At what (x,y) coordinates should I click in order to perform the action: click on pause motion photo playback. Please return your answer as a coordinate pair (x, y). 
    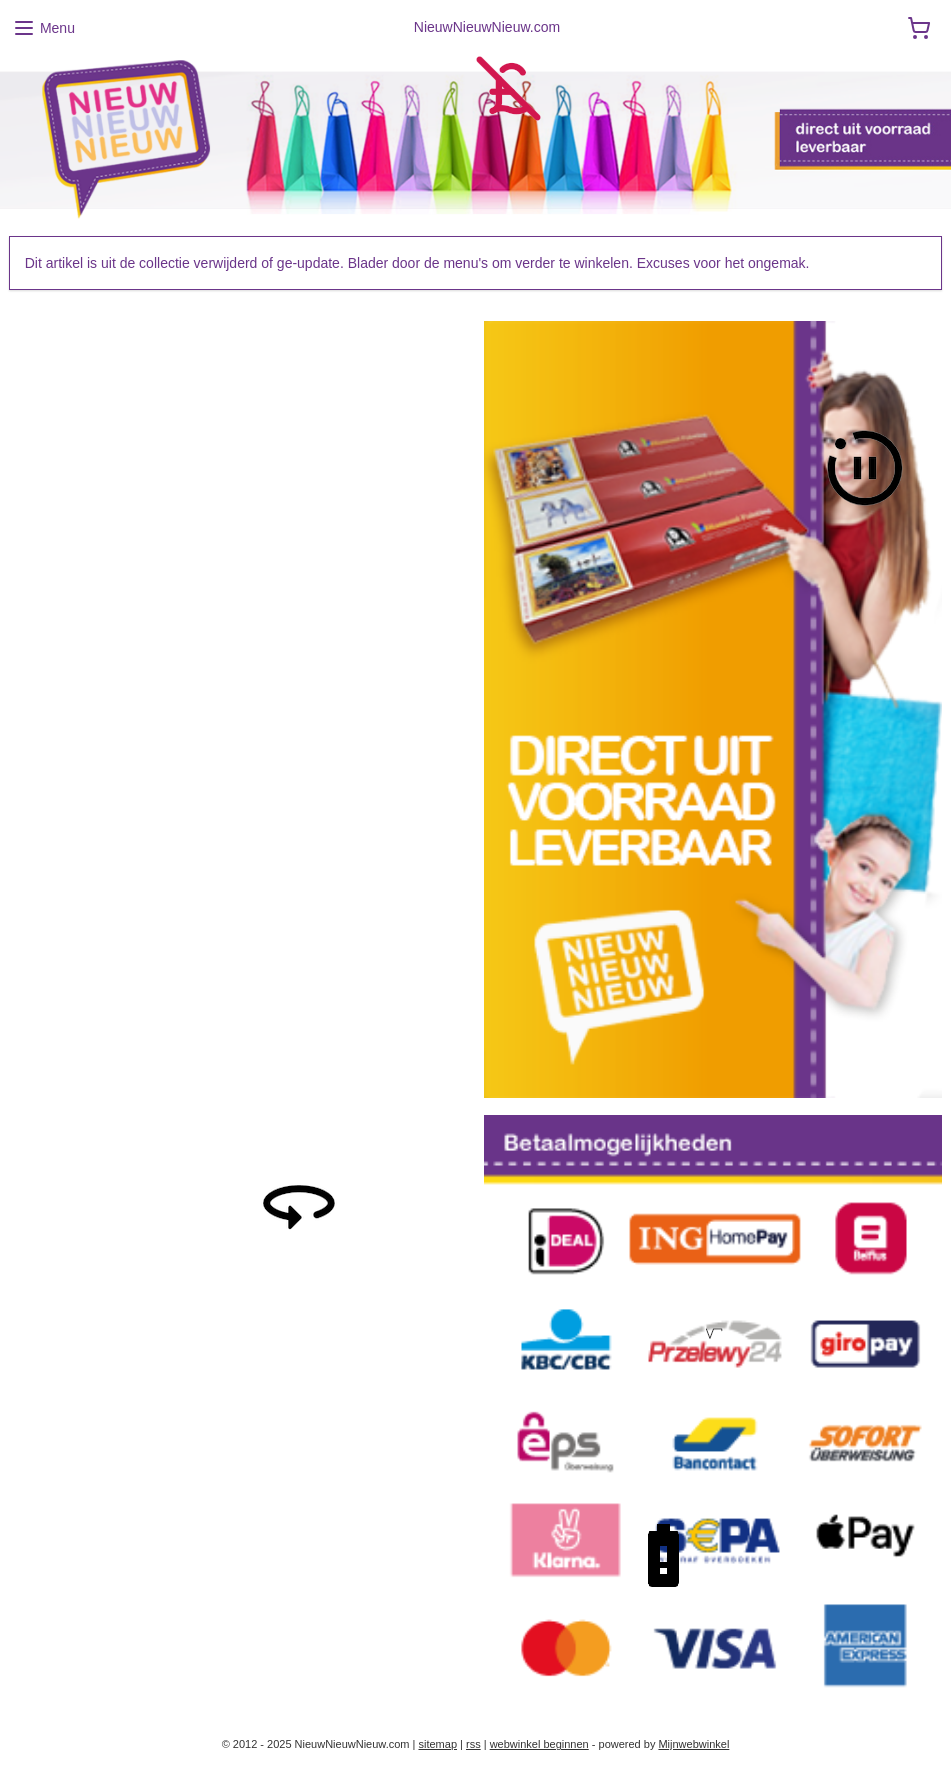
    Looking at the image, I should click on (865, 468).